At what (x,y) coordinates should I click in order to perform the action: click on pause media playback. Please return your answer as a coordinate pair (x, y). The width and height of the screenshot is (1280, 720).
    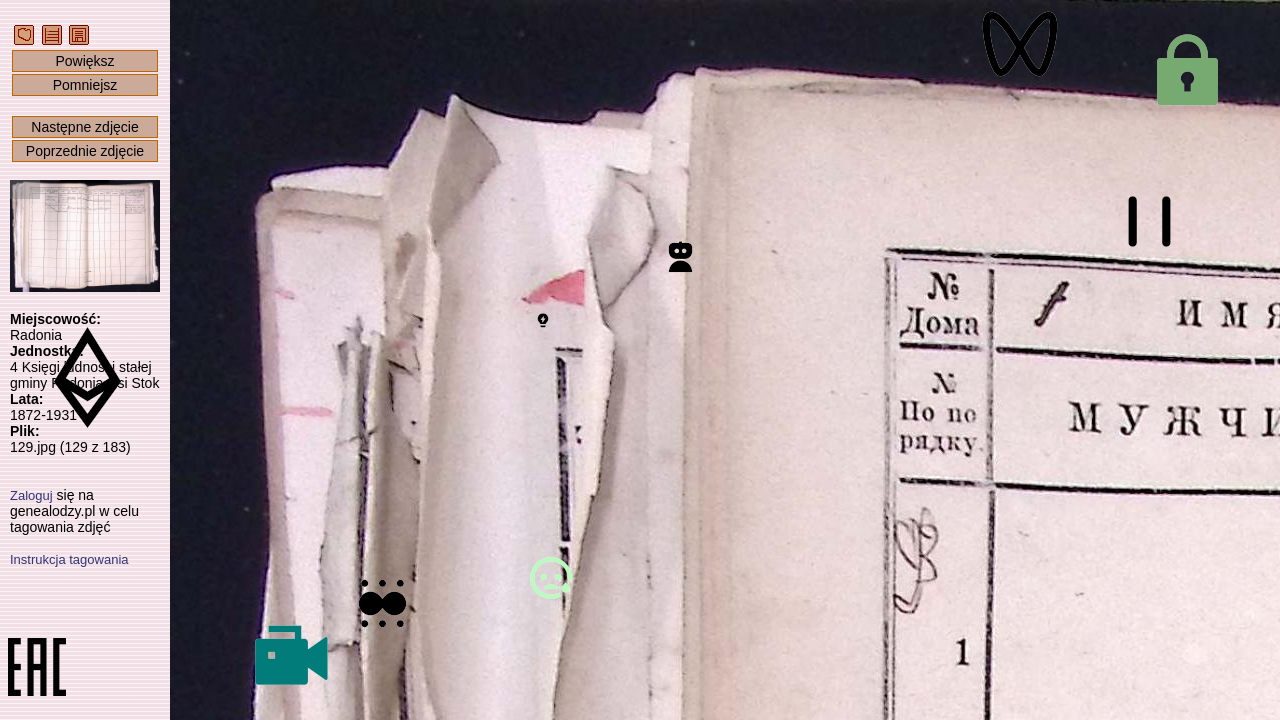
    Looking at the image, I should click on (1149, 221).